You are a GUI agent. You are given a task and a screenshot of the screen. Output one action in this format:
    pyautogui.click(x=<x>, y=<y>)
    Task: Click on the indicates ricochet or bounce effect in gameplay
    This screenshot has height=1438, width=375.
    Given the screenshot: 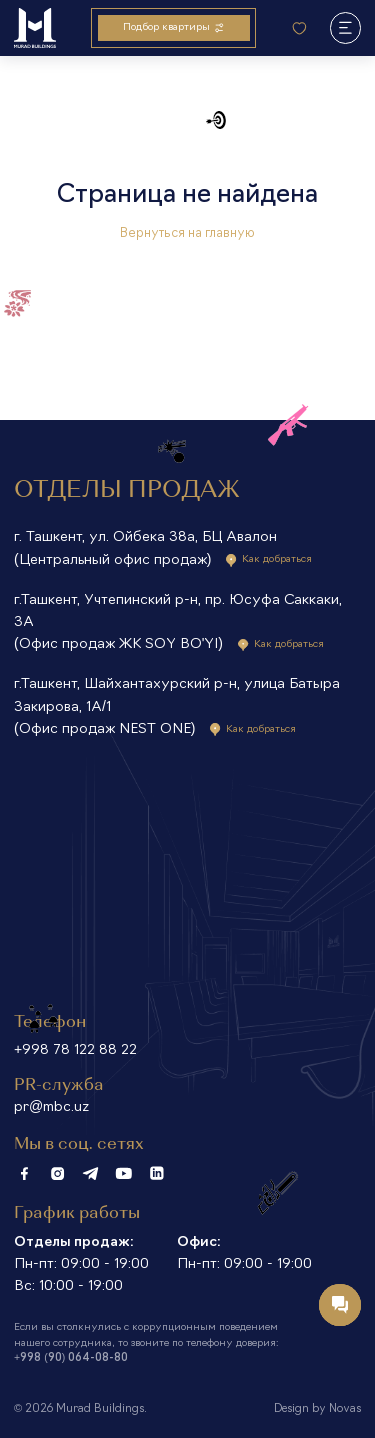 What is the action you would take?
    pyautogui.click(x=172, y=451)
    